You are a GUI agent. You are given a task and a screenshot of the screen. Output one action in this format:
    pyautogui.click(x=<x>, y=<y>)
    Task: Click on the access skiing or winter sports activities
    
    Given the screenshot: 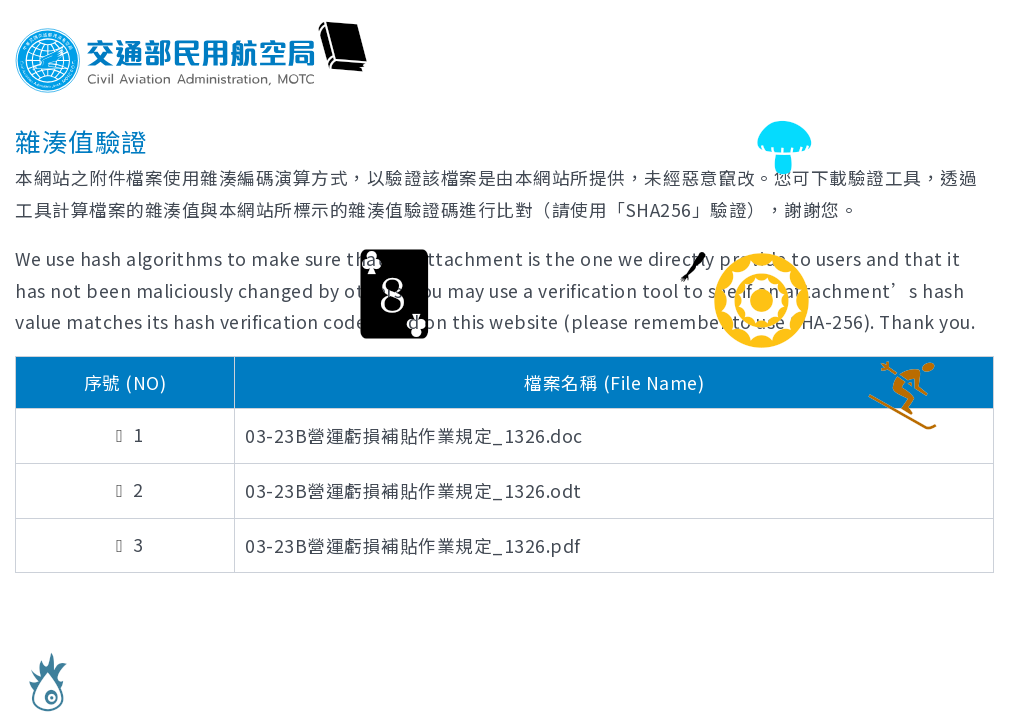 What is the action you would take?
    pyautogui.click(x=902, y=395)
    